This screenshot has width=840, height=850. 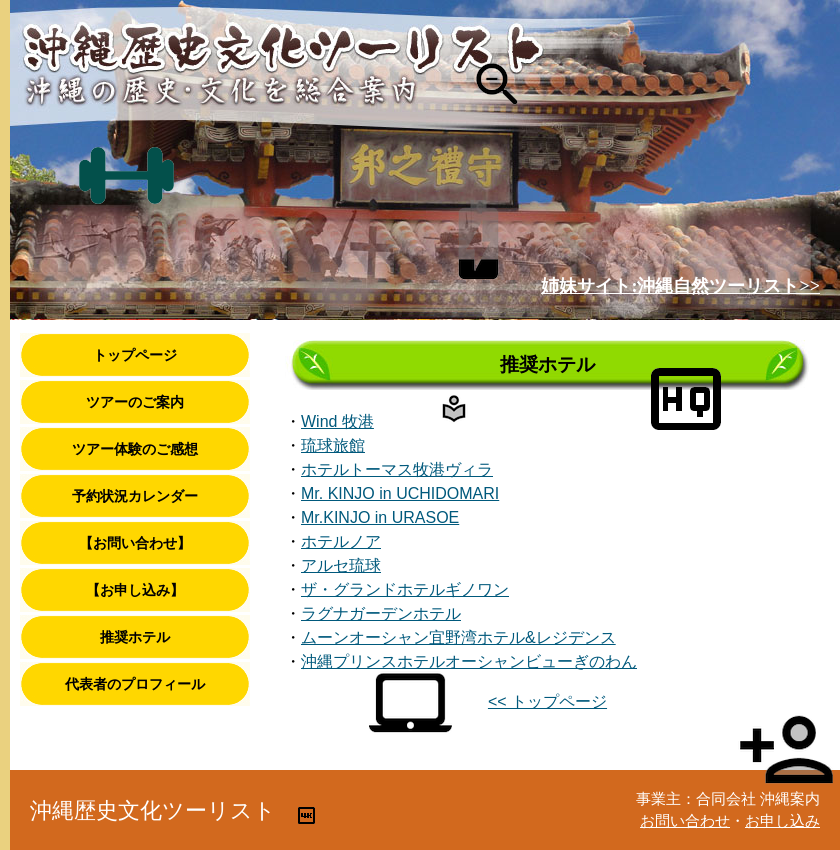 I want to click on switch to 4k video resolution, so click(x=306, y=815).